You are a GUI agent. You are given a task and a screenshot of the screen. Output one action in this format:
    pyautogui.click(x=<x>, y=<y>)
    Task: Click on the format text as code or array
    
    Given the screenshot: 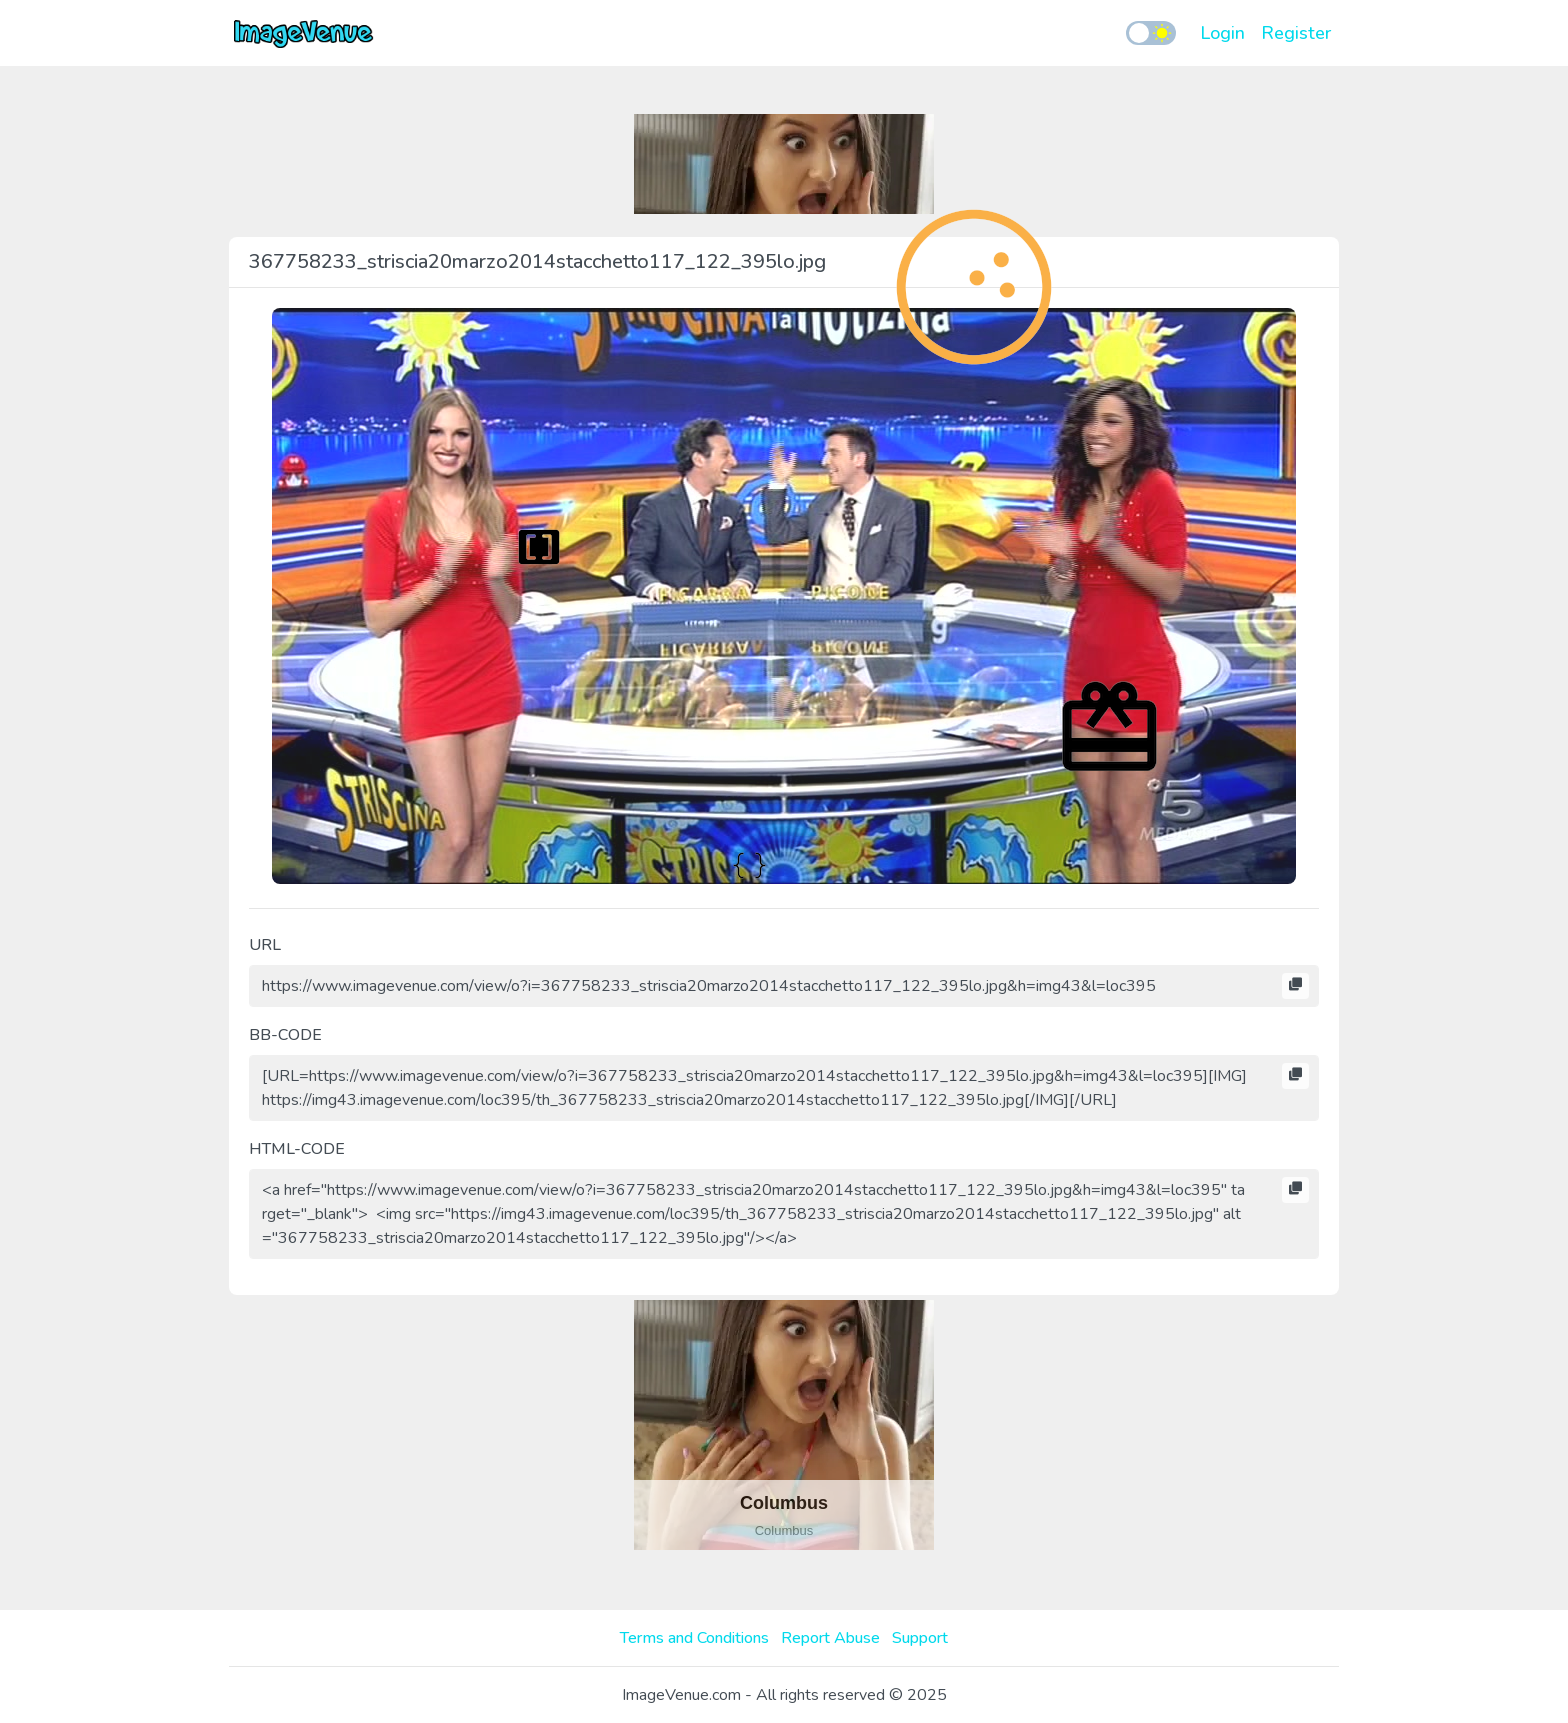 What is the action you would take?
    pyautogui.click(x=539, y=547)
    